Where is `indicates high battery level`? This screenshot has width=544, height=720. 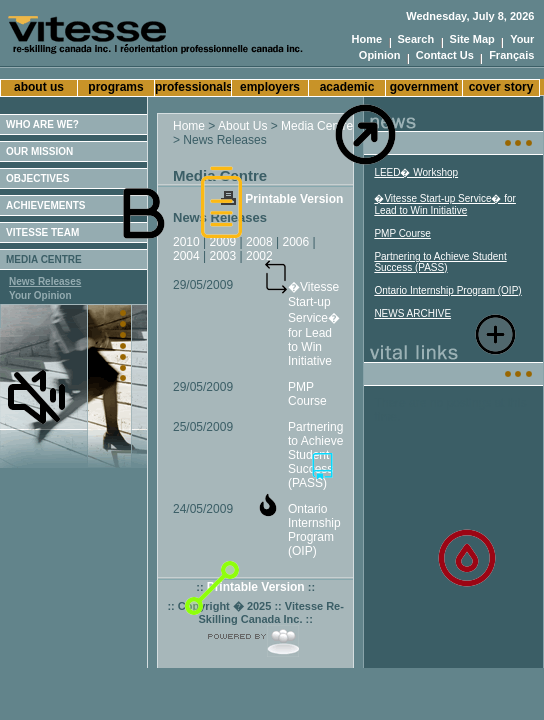
indicates high battery level is located at coordinates (221, 203).